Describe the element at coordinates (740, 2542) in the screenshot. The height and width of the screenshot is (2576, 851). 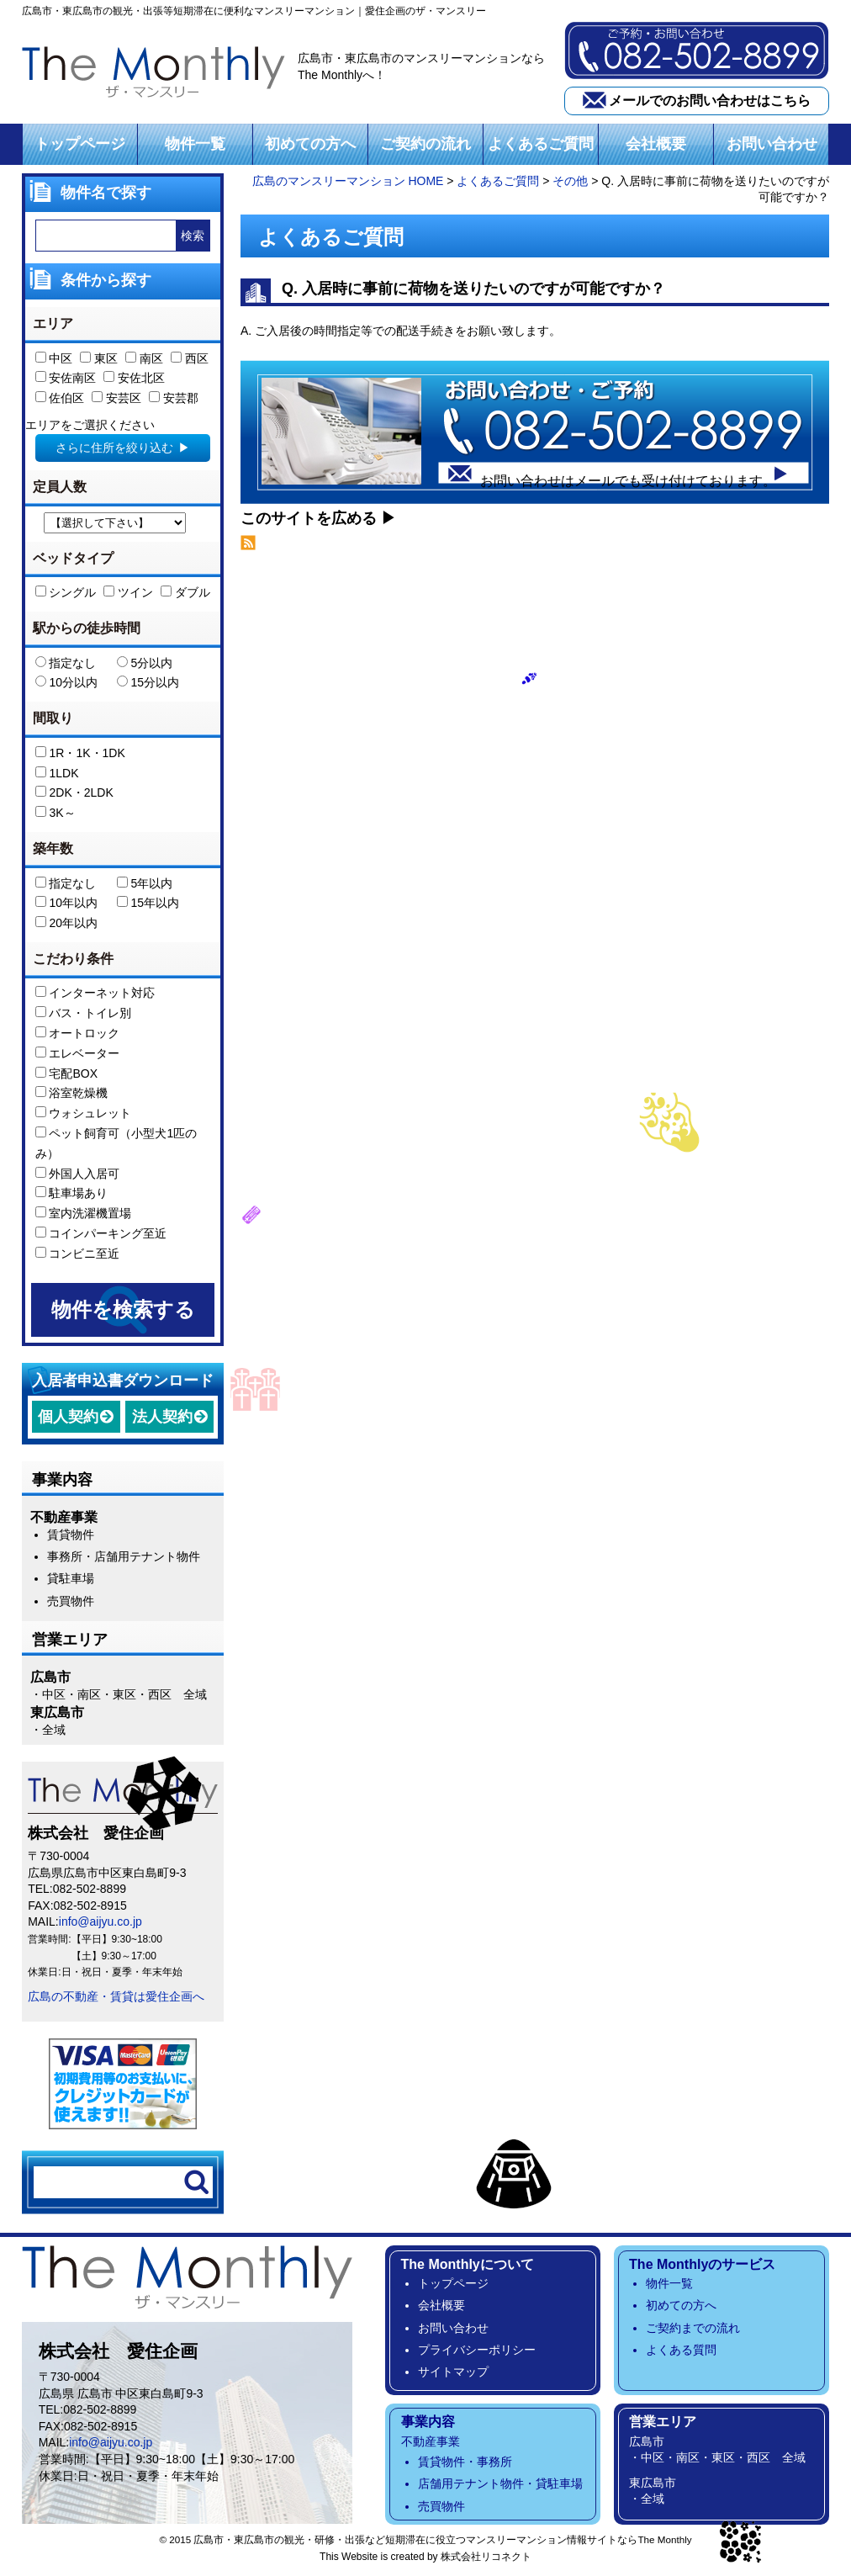
I see `access the garden or floral collection` at that location.